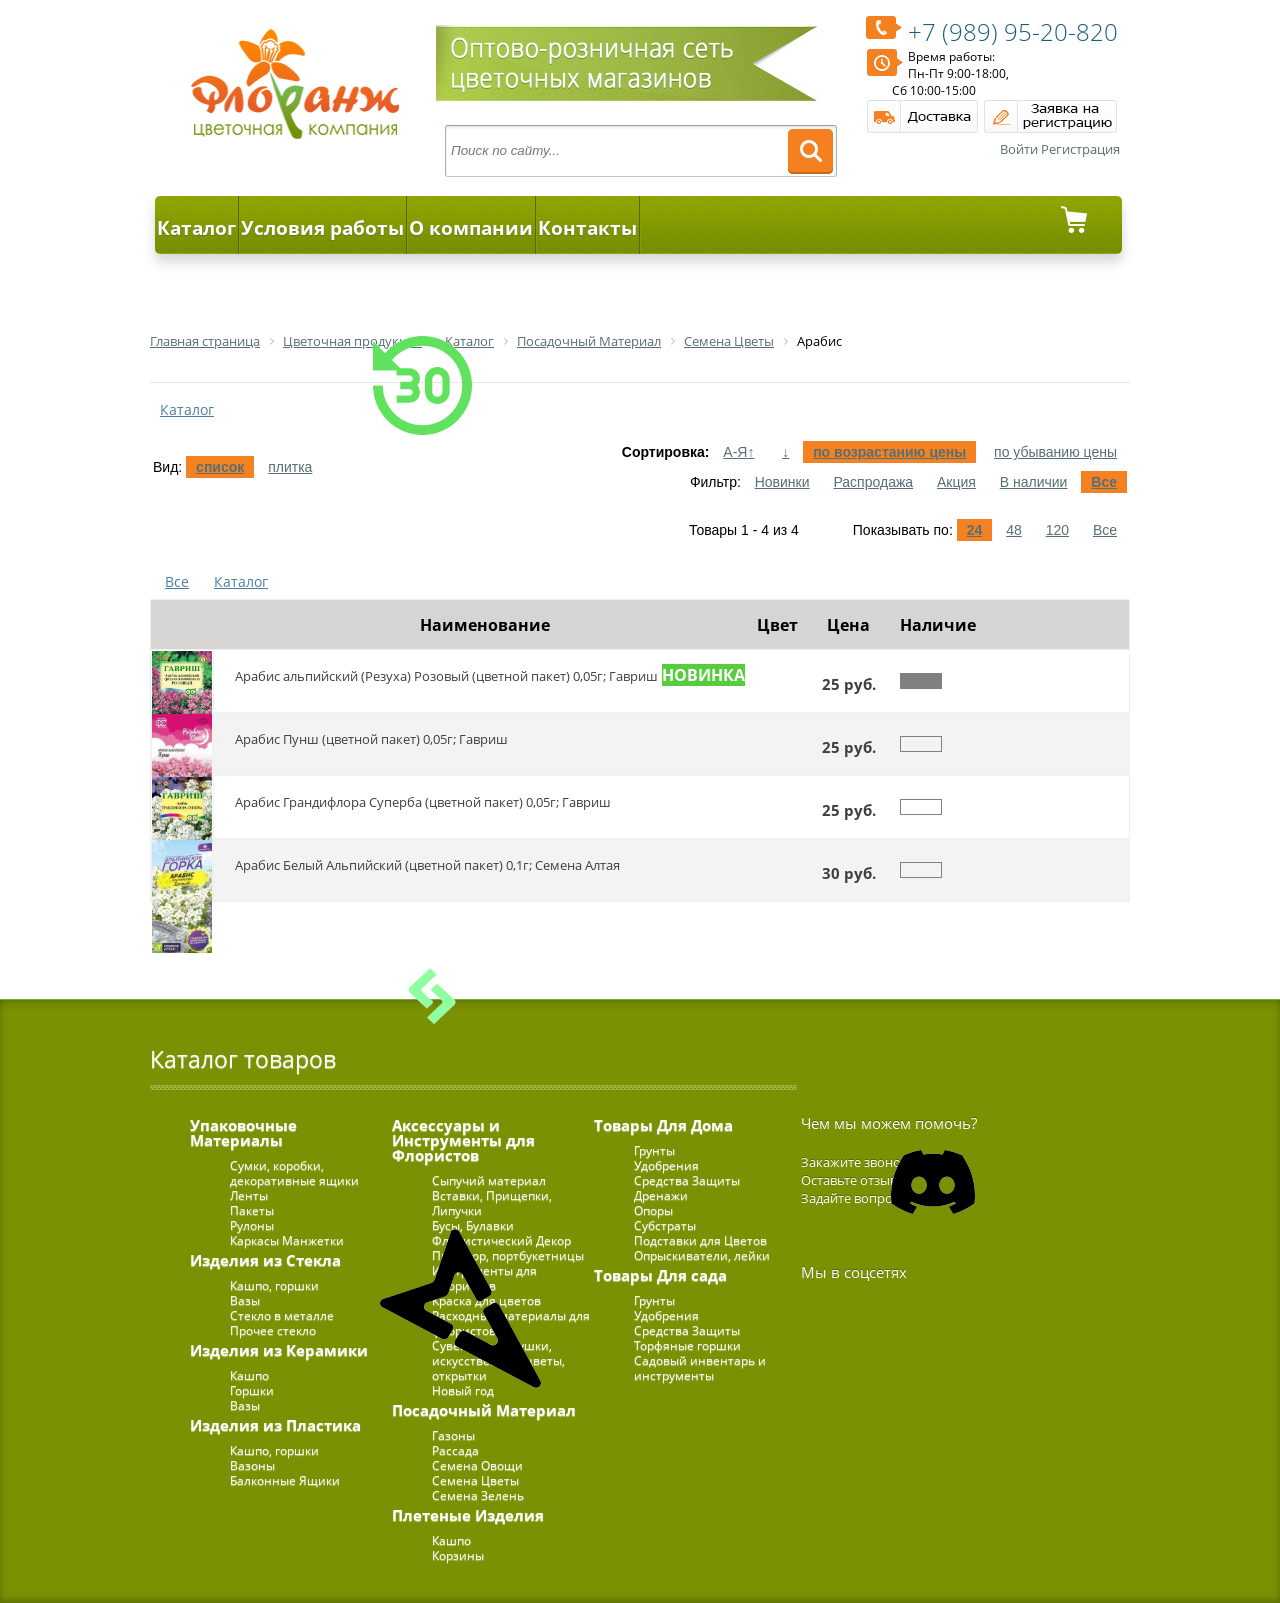 The width and height of the screenshot is (1280, 1603). What do you see at coordinates (422, 385) in the screenshot?
I see `rewind 30 seconds` at bounding box center [422, 385].